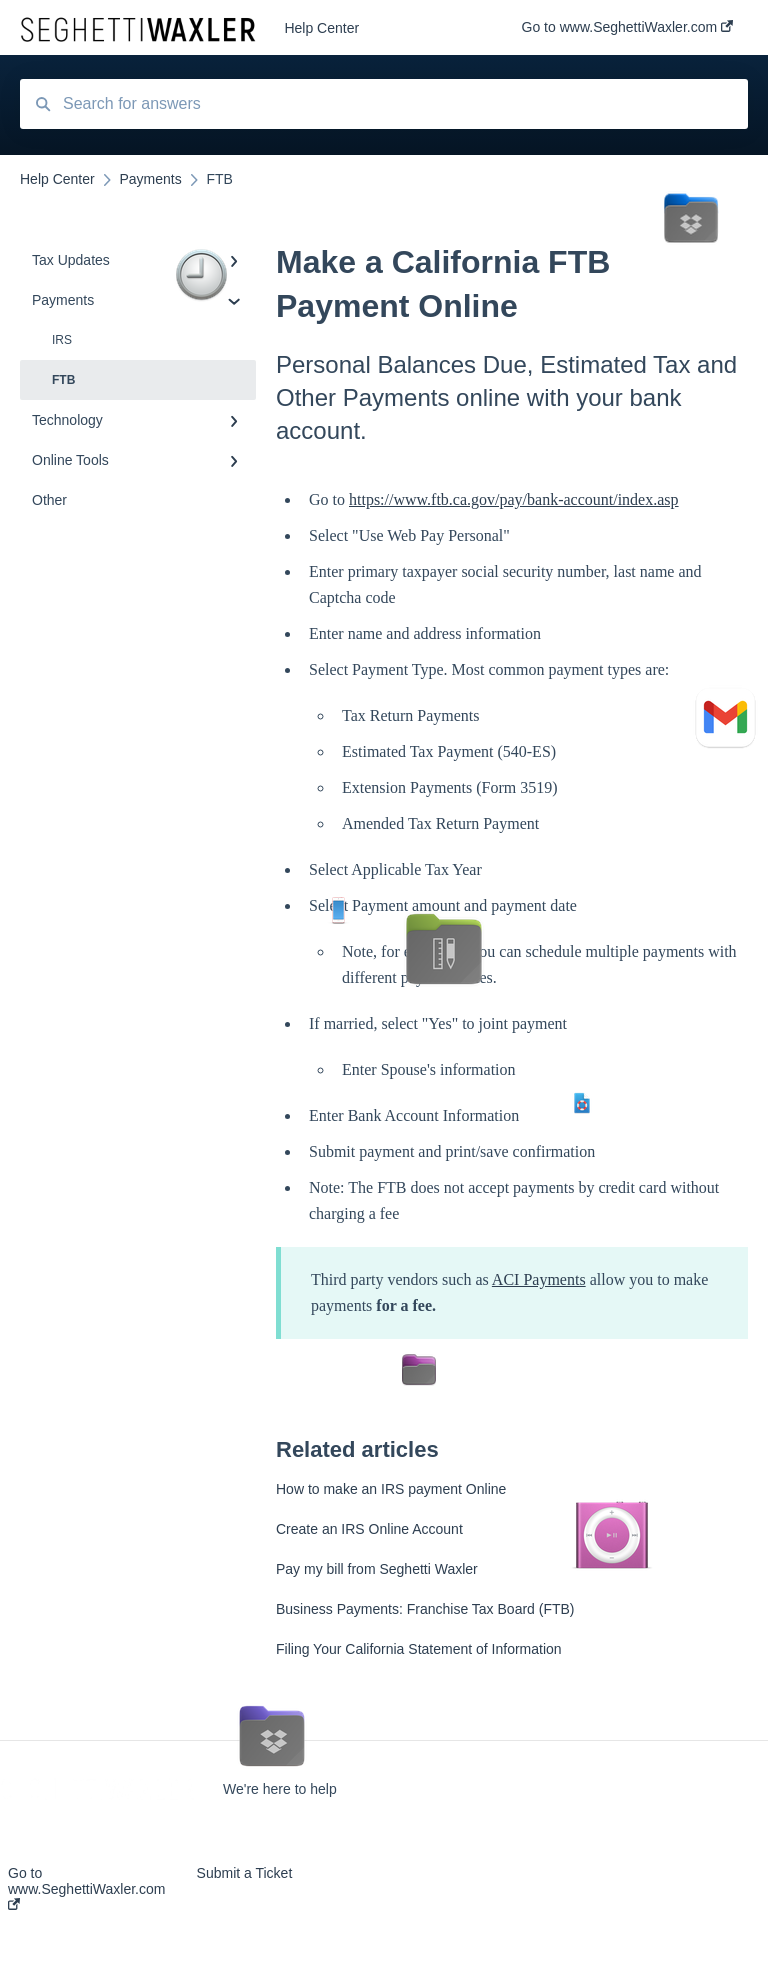 The image size is (768, 1963). Describe the element at coordinates (272, 1736) in the screenshot. I see `open your Dropbox synced folder` at that location.